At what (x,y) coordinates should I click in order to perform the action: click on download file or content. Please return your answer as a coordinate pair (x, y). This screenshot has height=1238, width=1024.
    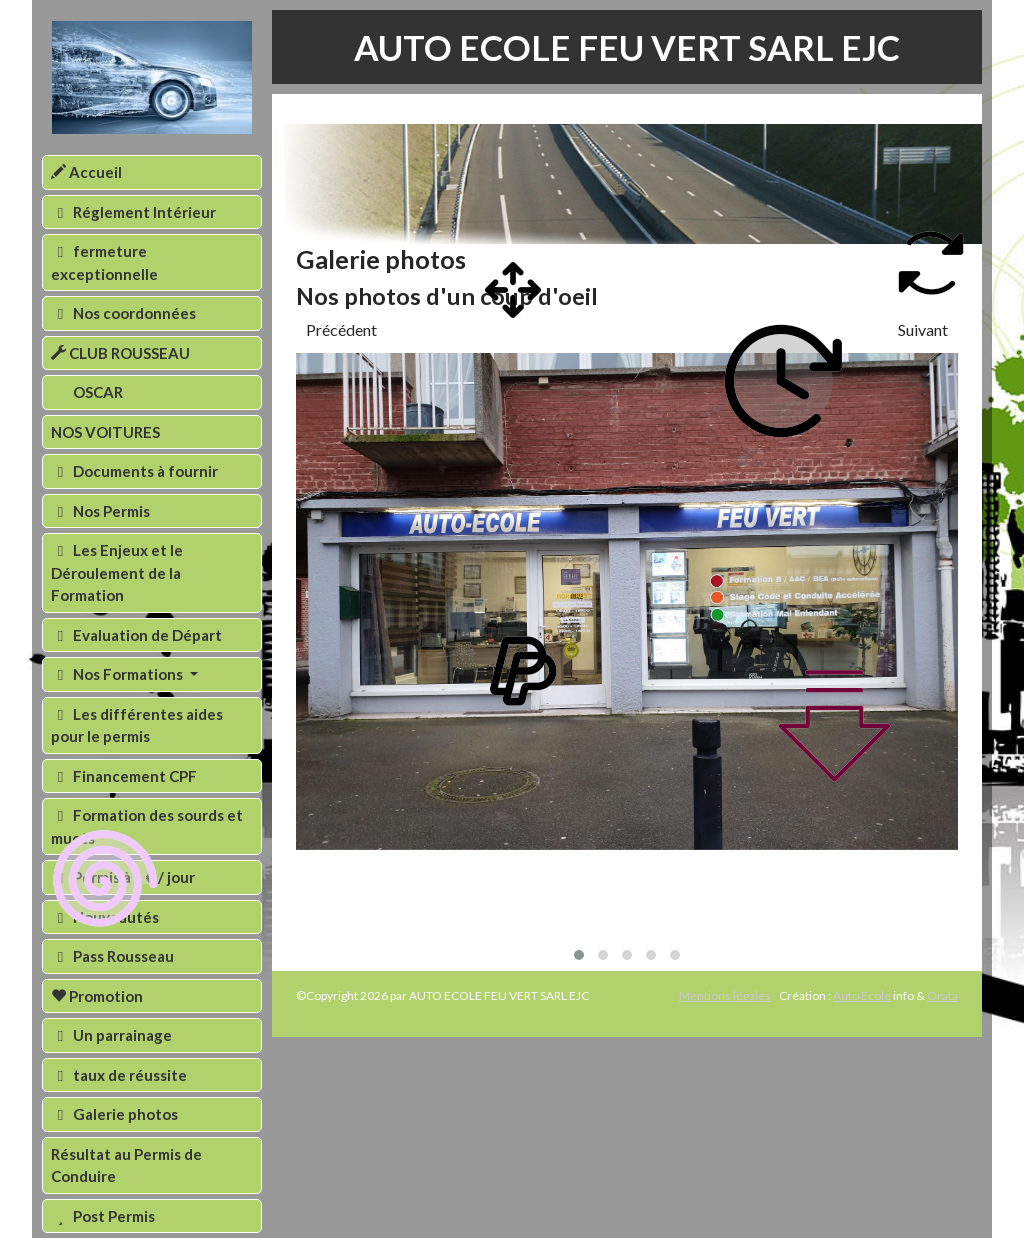
    Looking at the image, I should click on (834, 721).